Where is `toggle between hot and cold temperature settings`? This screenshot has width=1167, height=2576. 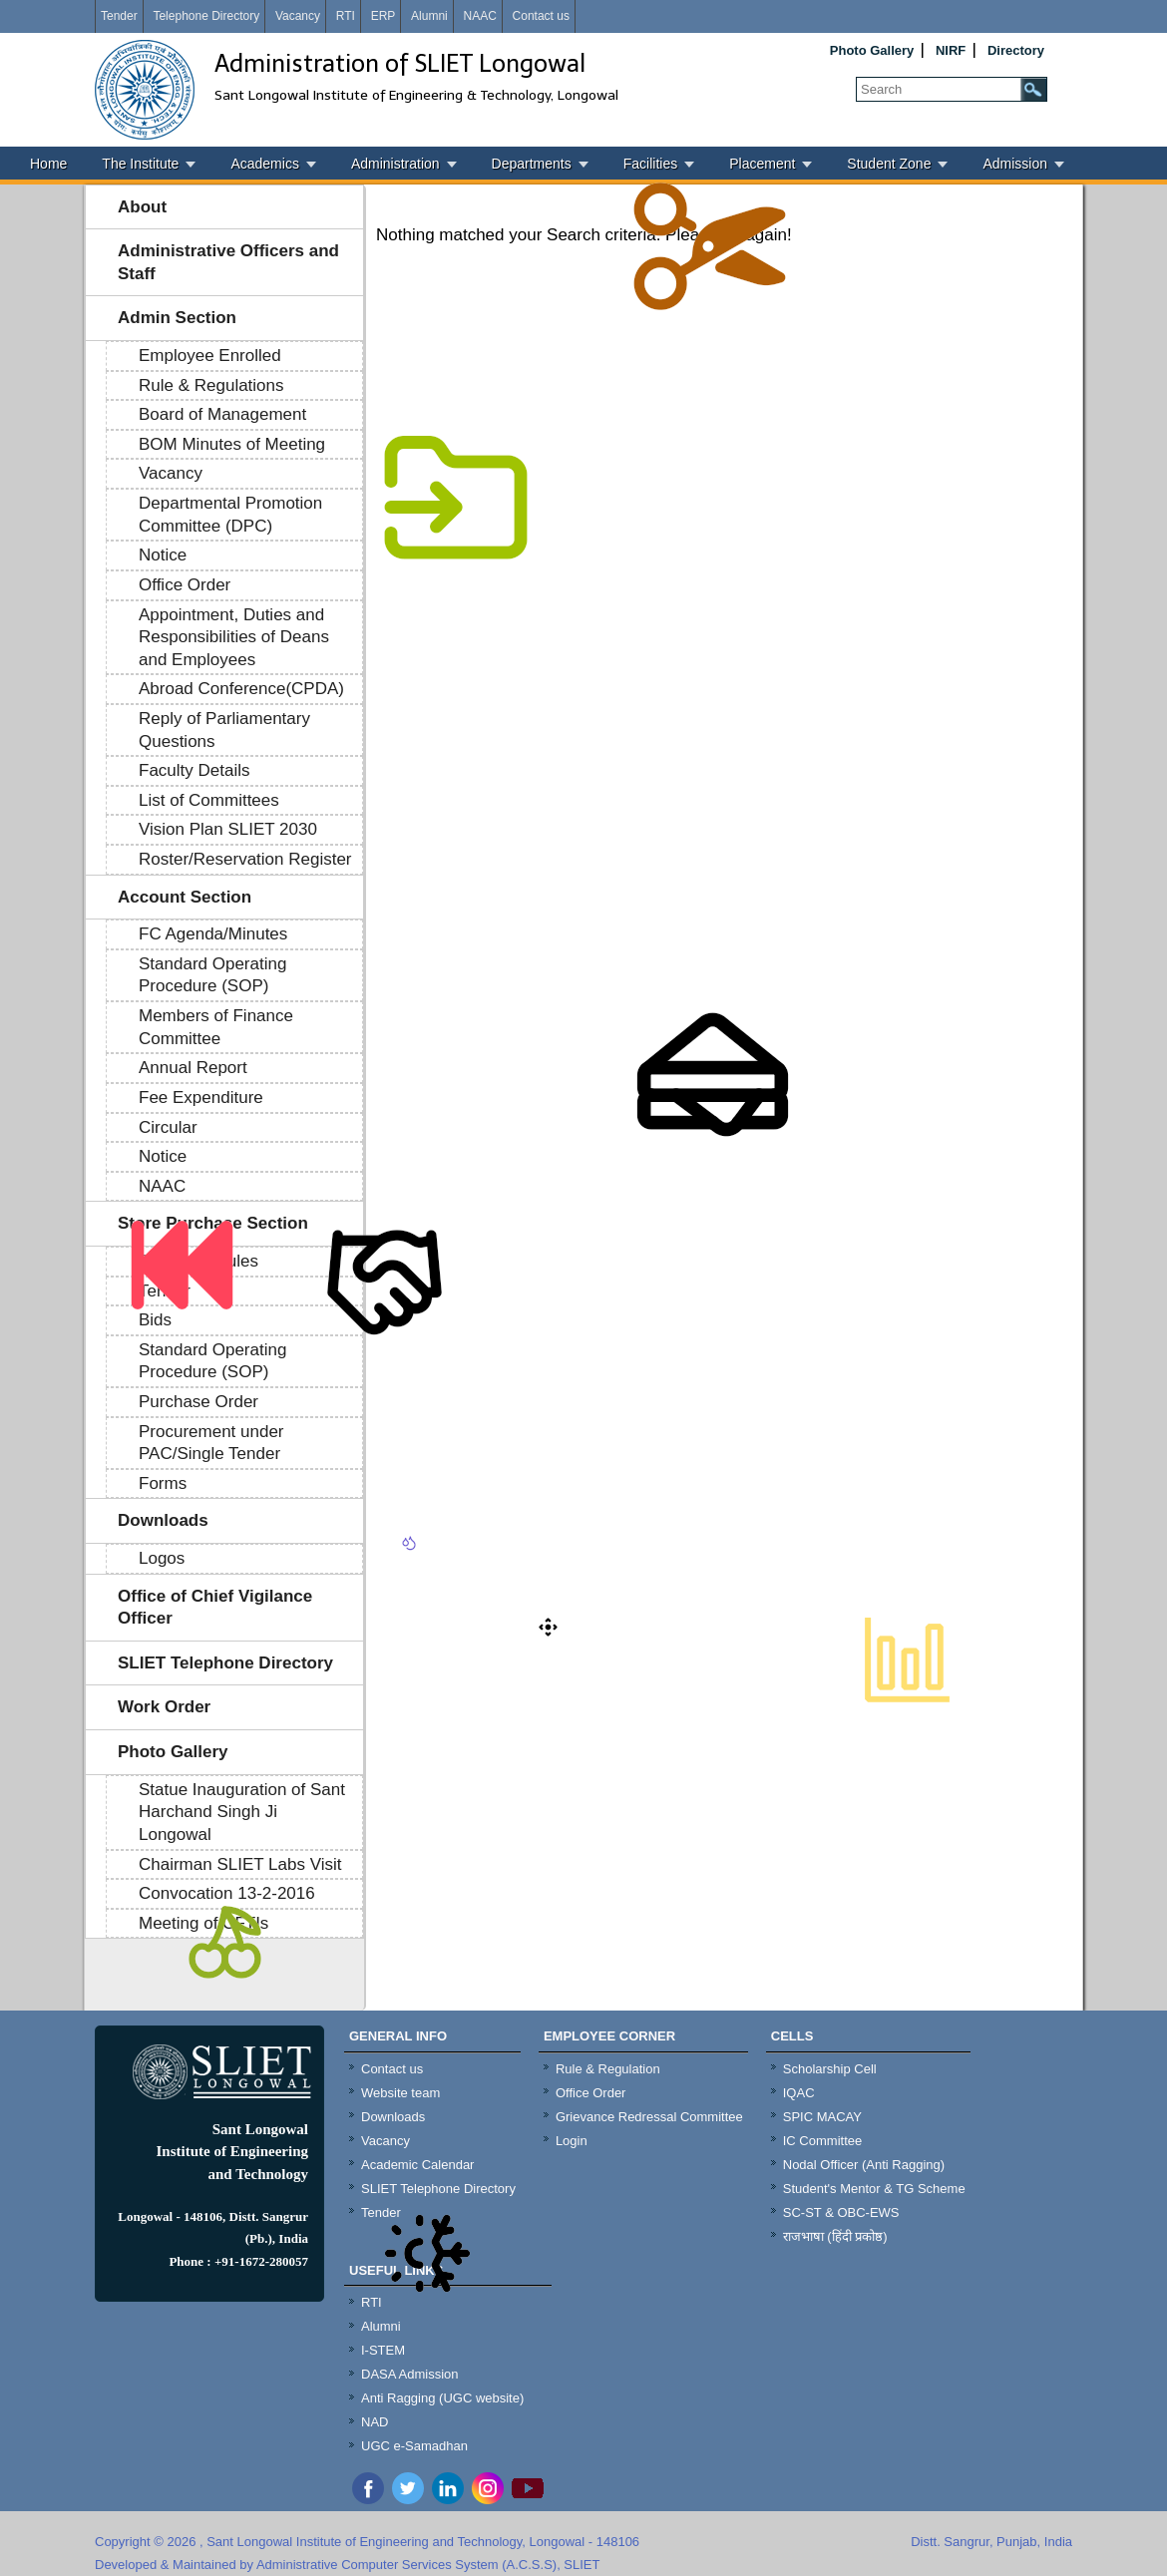
toggle between hot and cold temperature settings is located at coordinates (427, 2253).